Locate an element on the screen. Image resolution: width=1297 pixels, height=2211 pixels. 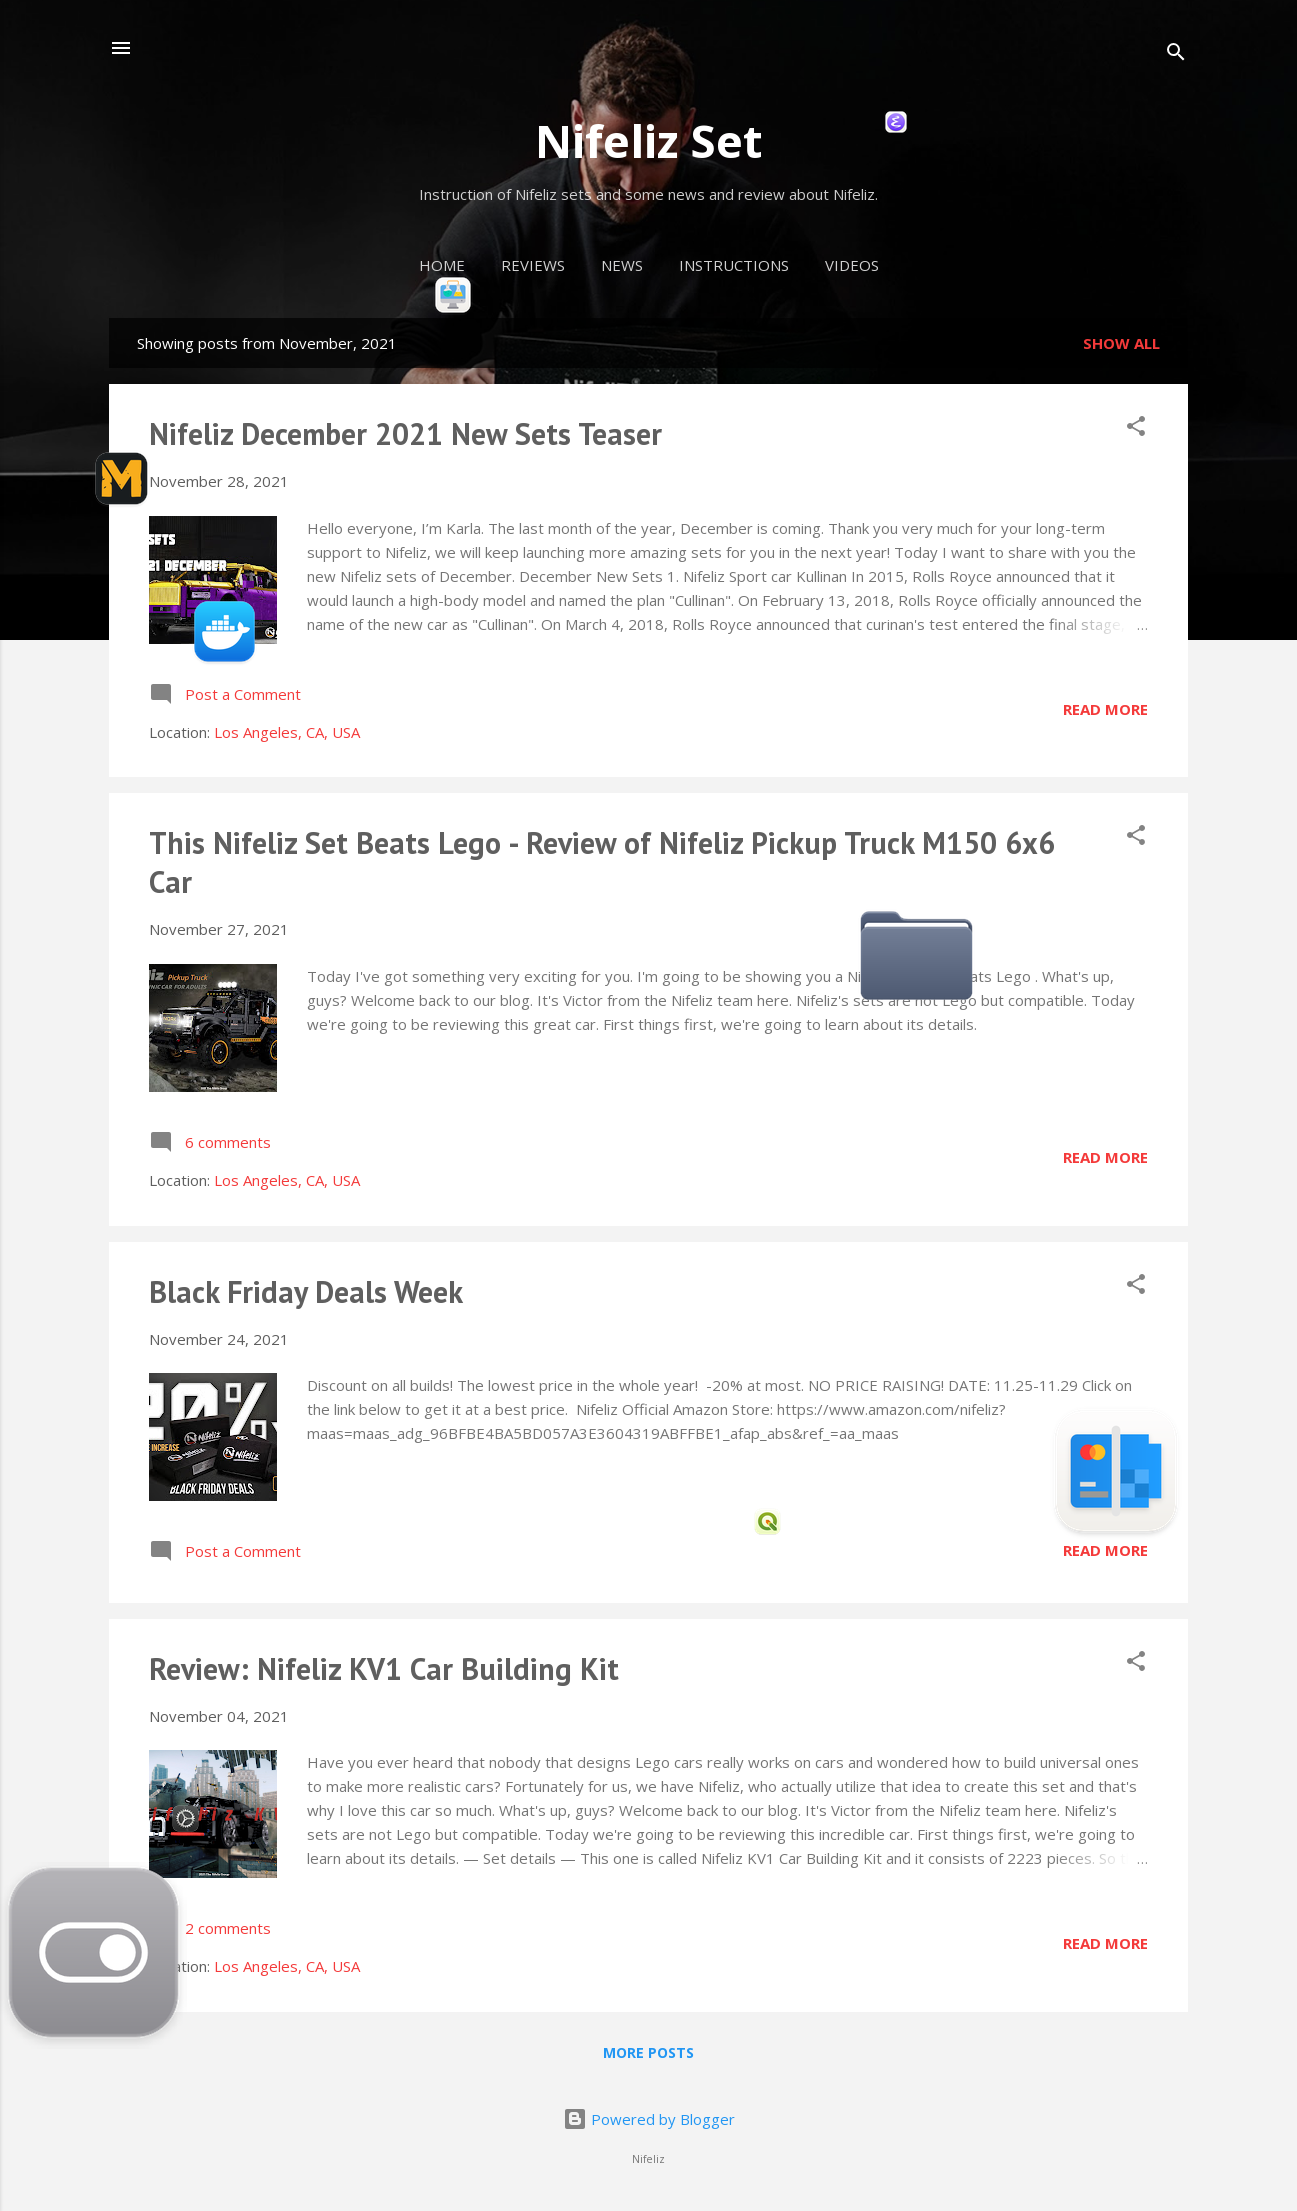
open emacs text editor is located at coordinates (896, 122).